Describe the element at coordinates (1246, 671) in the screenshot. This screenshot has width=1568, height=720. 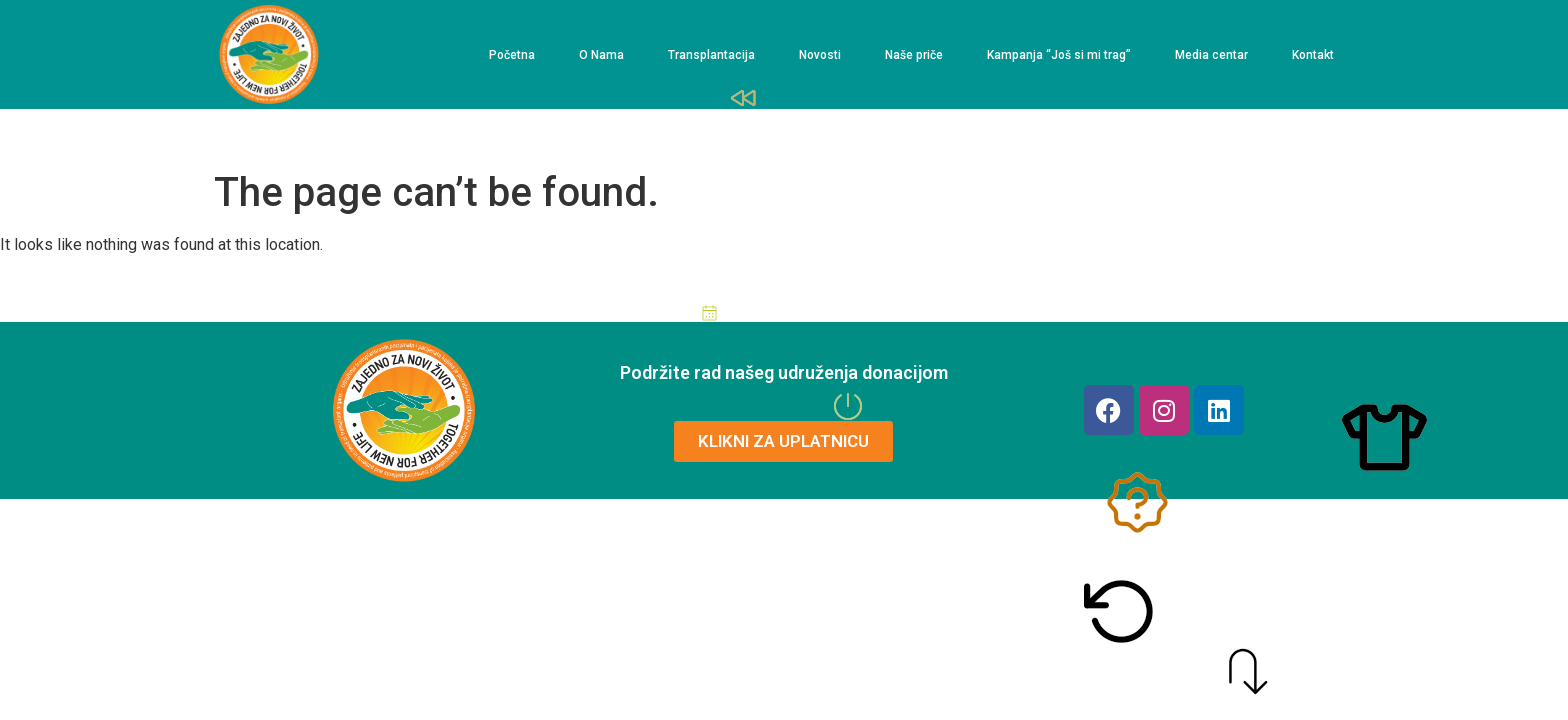
I see `redo or repeat last action` at that location.